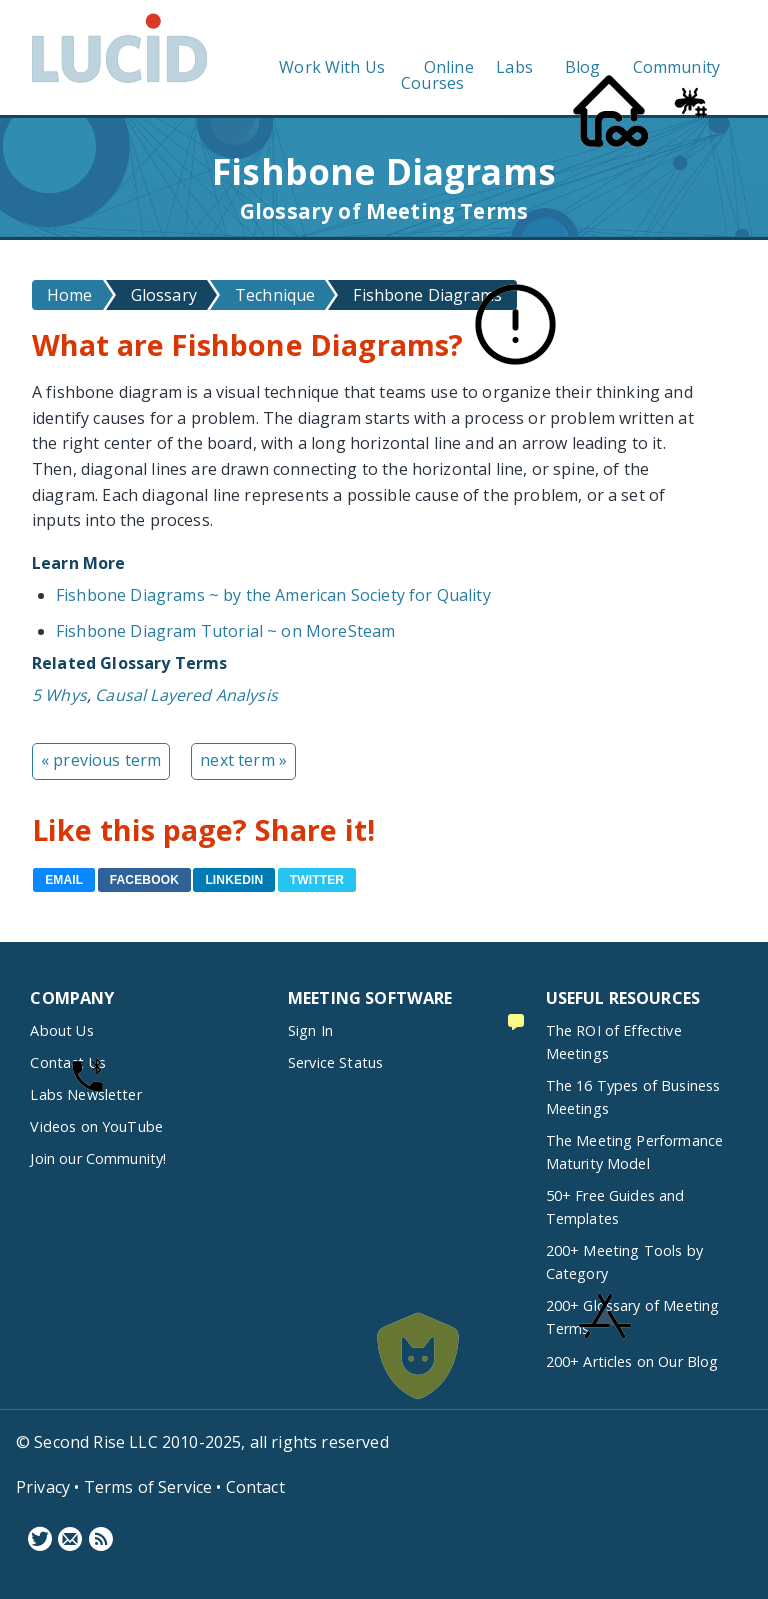 The image size is (768, 1599). I want to click on open chat or messaging, so click(516, 1021).